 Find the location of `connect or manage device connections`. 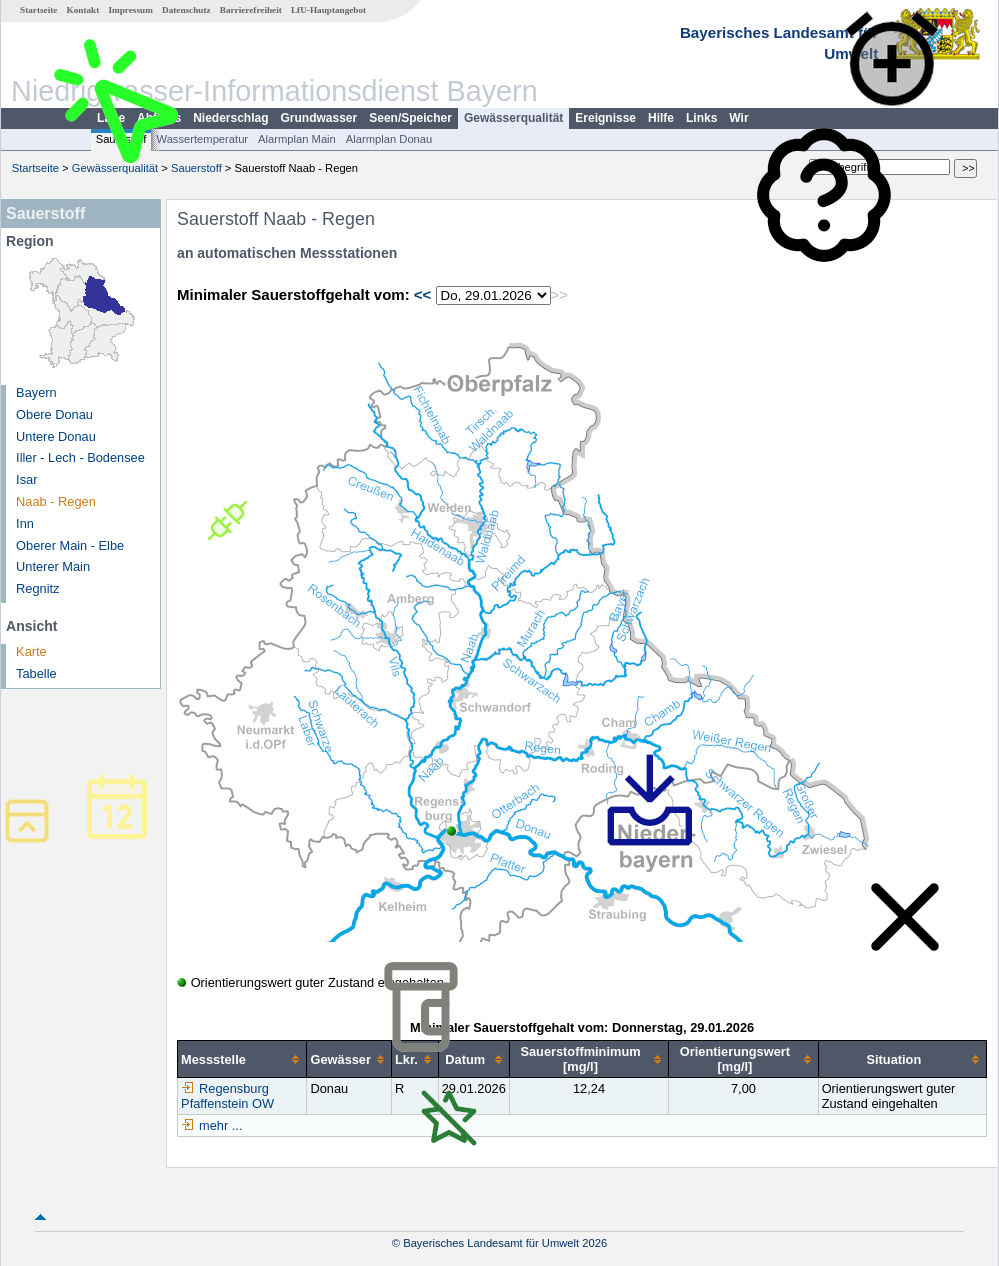

connect or manage device connections is located at coordinates (227, 520).